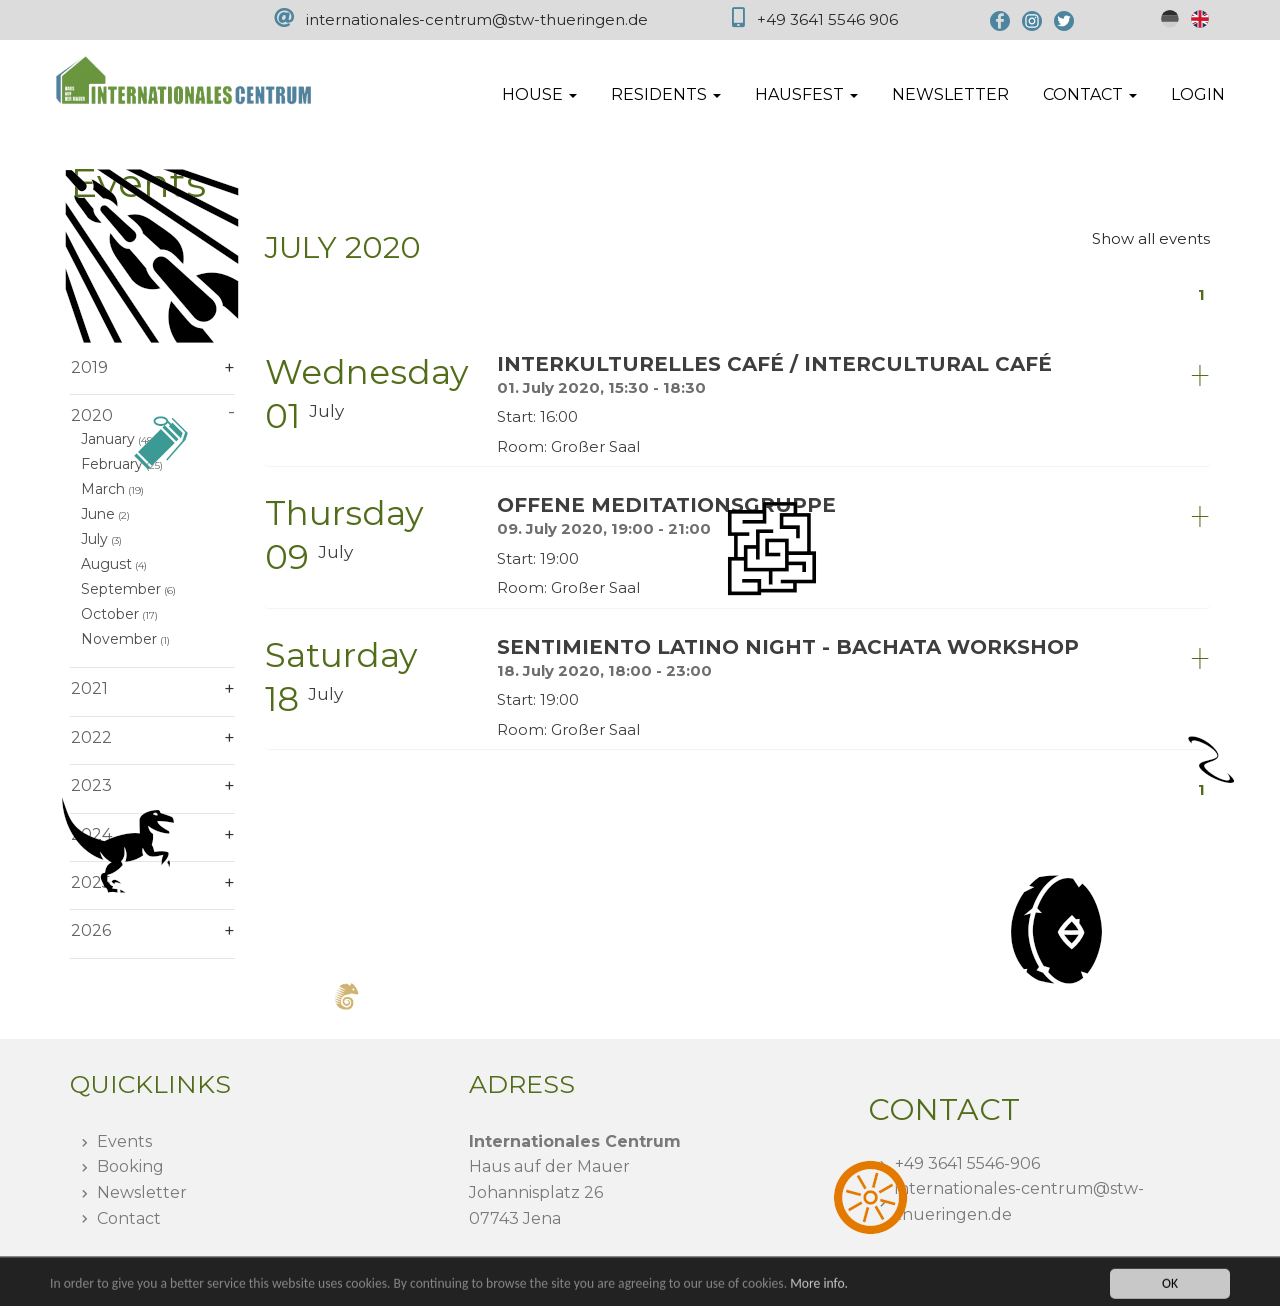 Image resolution: width=1280 pixels, height=1306 pixels. Describe the element at coordinates (152, 256) in the screenshot. I see `represents the andromeda galaxy or cosmic chain element` at that location.